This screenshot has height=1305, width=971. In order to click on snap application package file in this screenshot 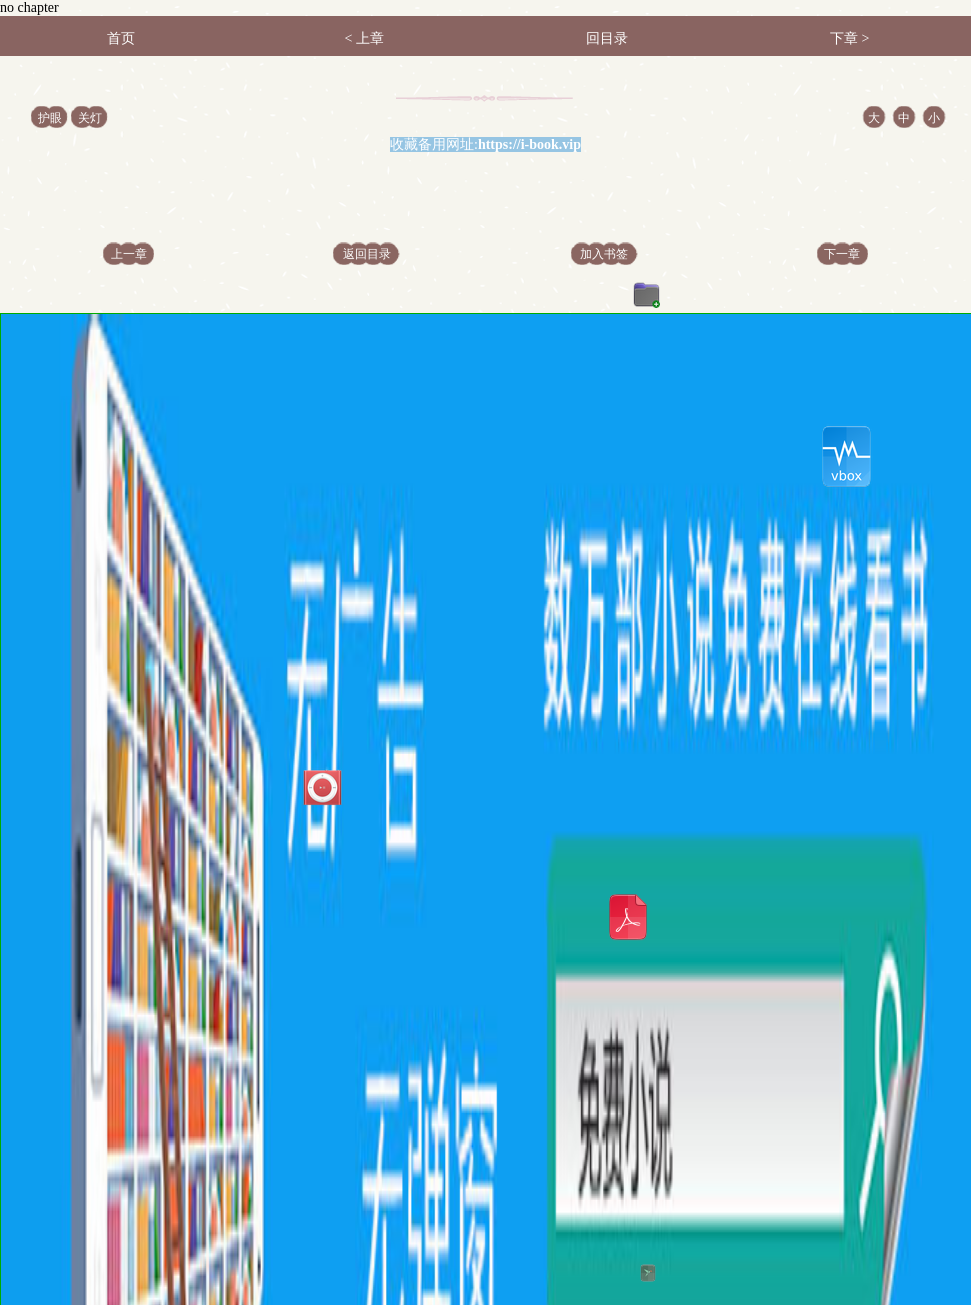, I will do `click(648, 1273)`.